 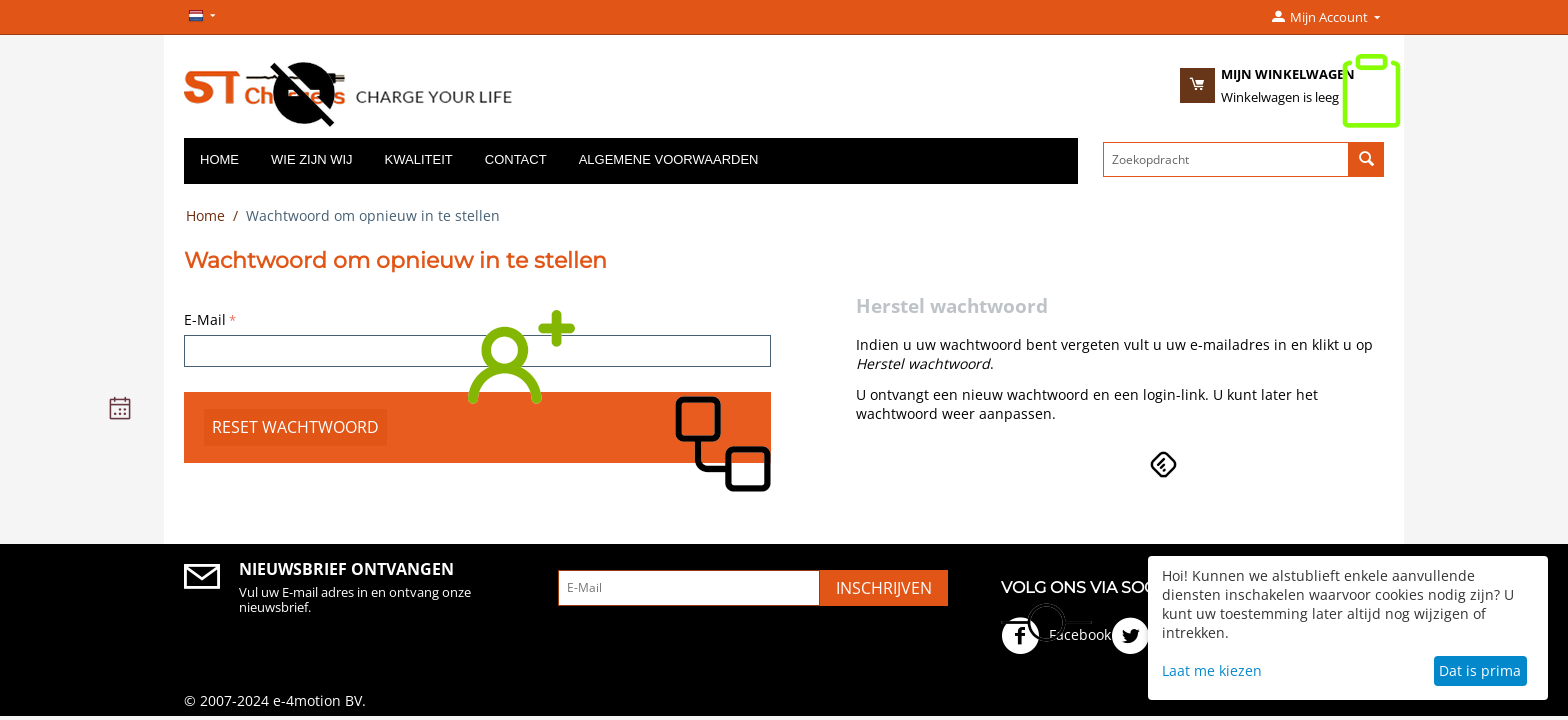 What do you see at coordinates (120, 409) in the screenshot?
I see `view calendar events` at bounding box center [120, 409].